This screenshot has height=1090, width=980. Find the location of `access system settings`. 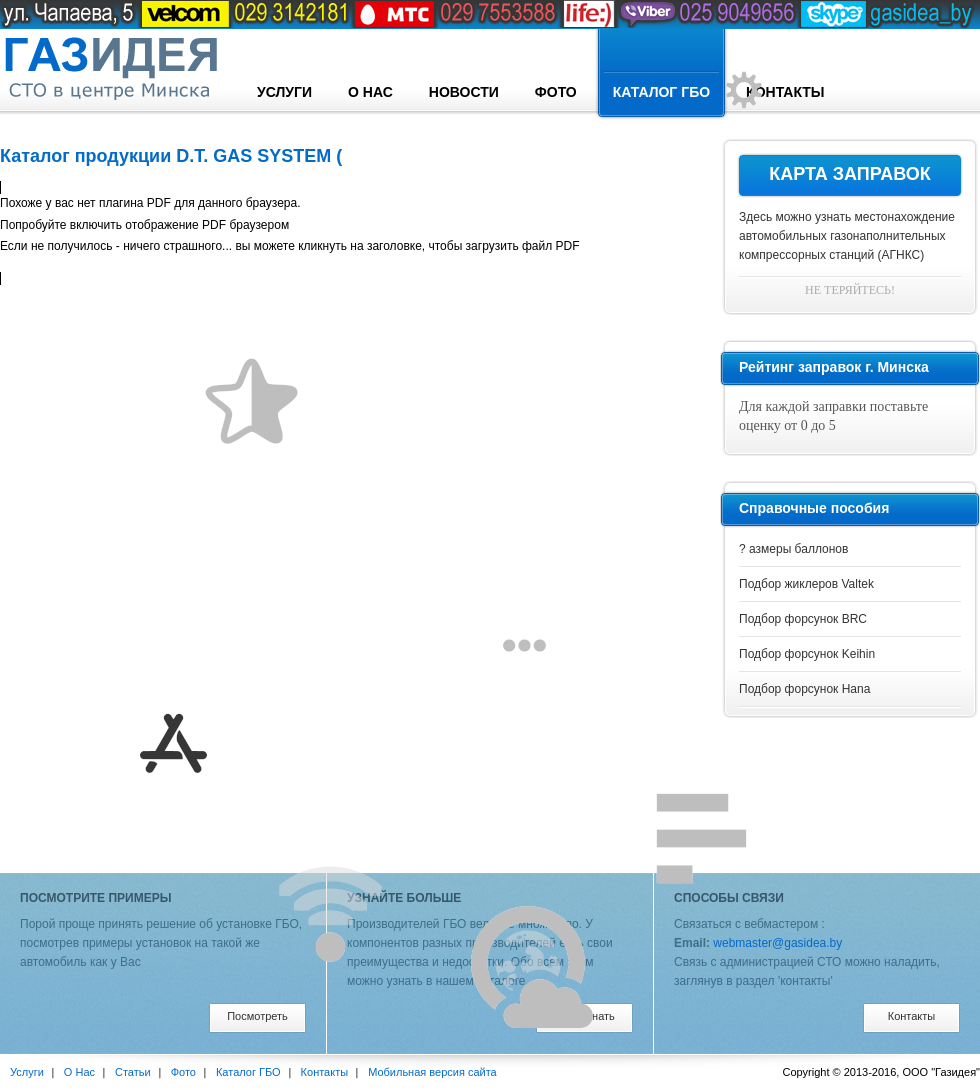

access system settings is located at coordinates (744, 90).